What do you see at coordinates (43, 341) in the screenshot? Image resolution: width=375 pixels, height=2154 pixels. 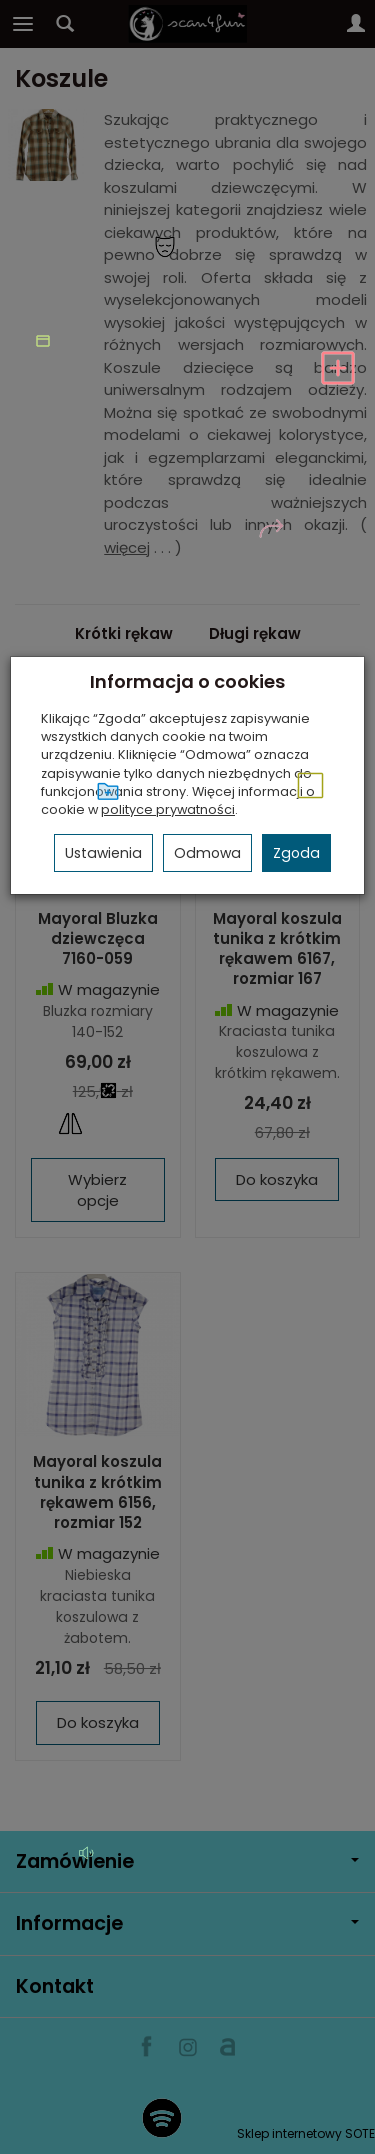 I see `open web browser` at bounding box center [43, 341].